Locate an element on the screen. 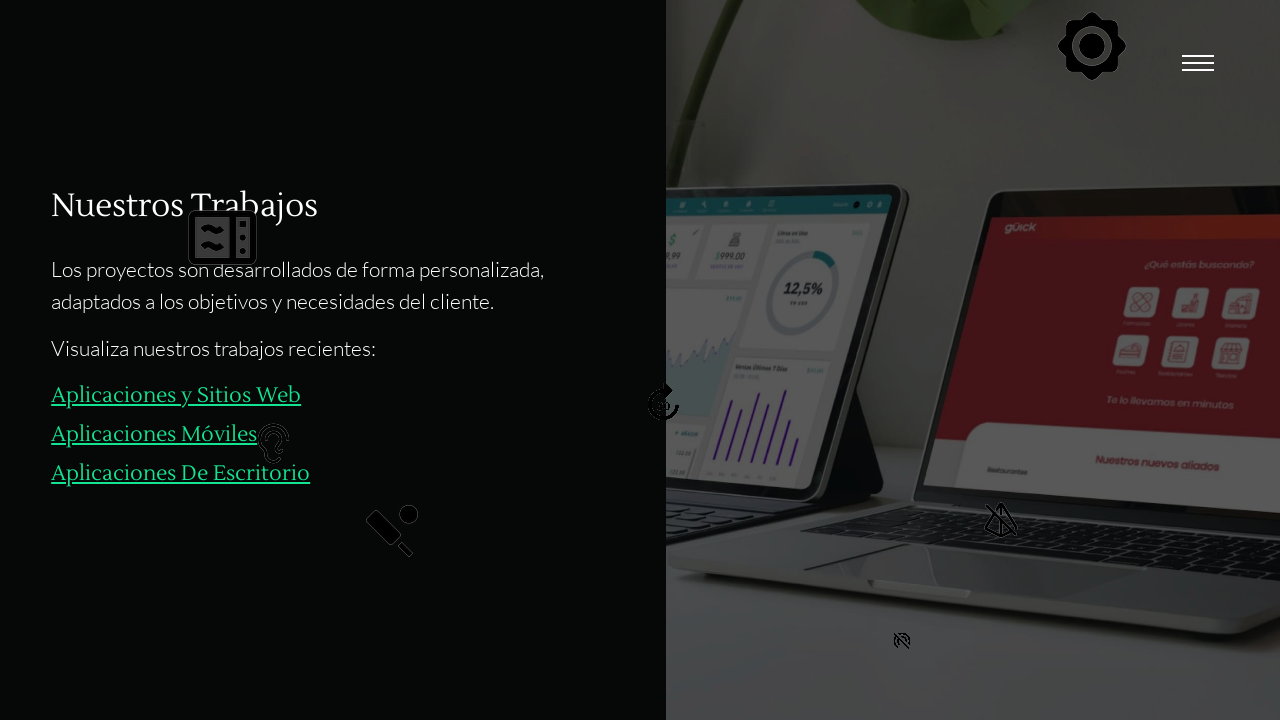 This screenshot has width=1280, height=720. increase screen brightness is located at coordinates (1092, 46).